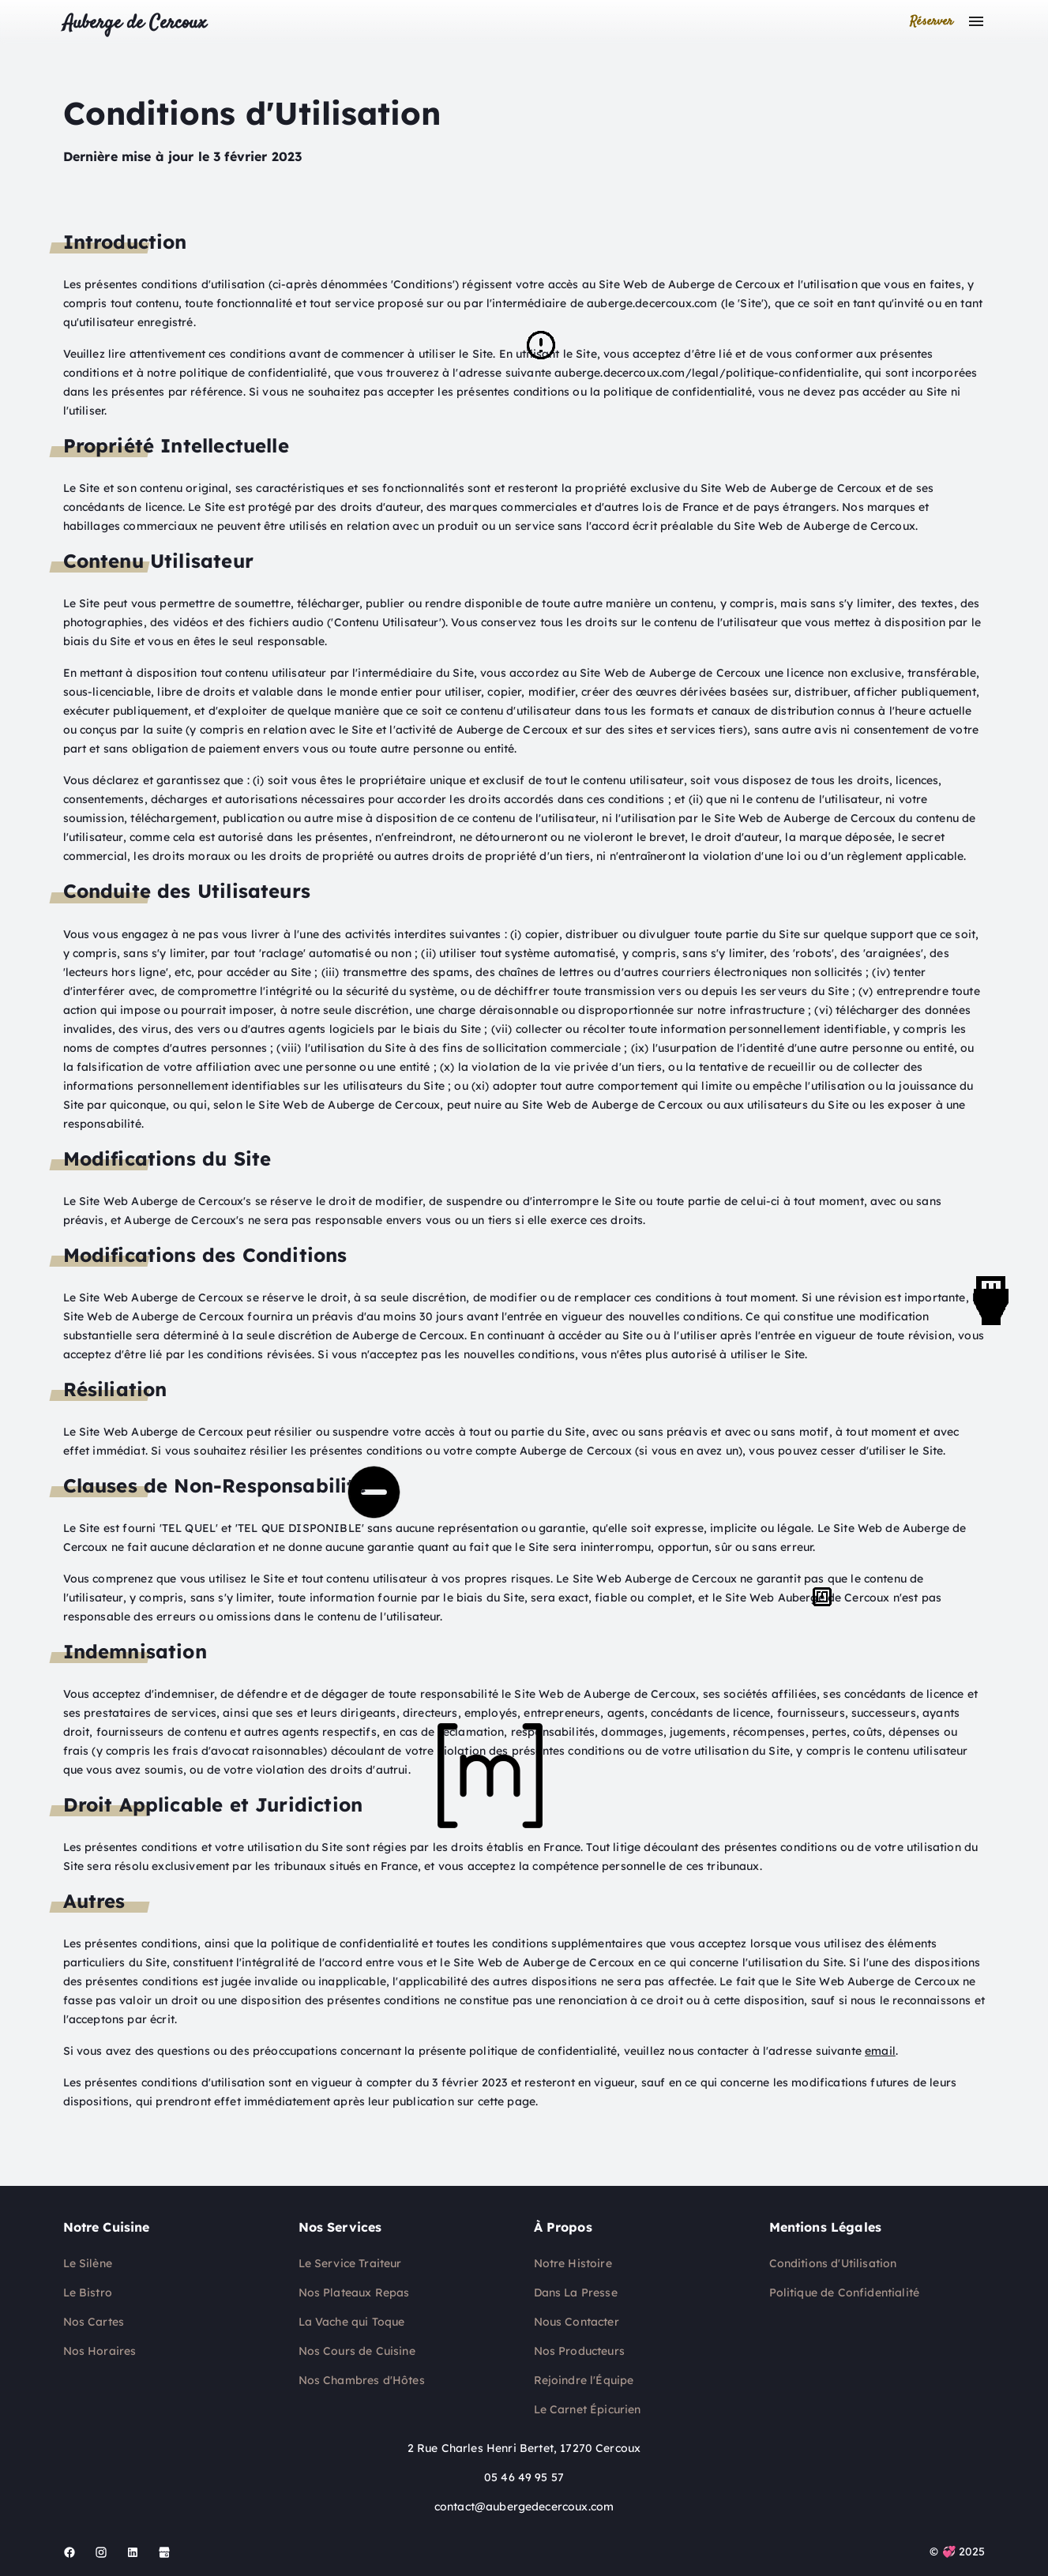 This screenshot has width=1048, height=2576. What do you see at coordinates (822, 1597) in the screenshot?
I see `enable NFC for contactless payments or transfers` at bounding box center [822, 1597].